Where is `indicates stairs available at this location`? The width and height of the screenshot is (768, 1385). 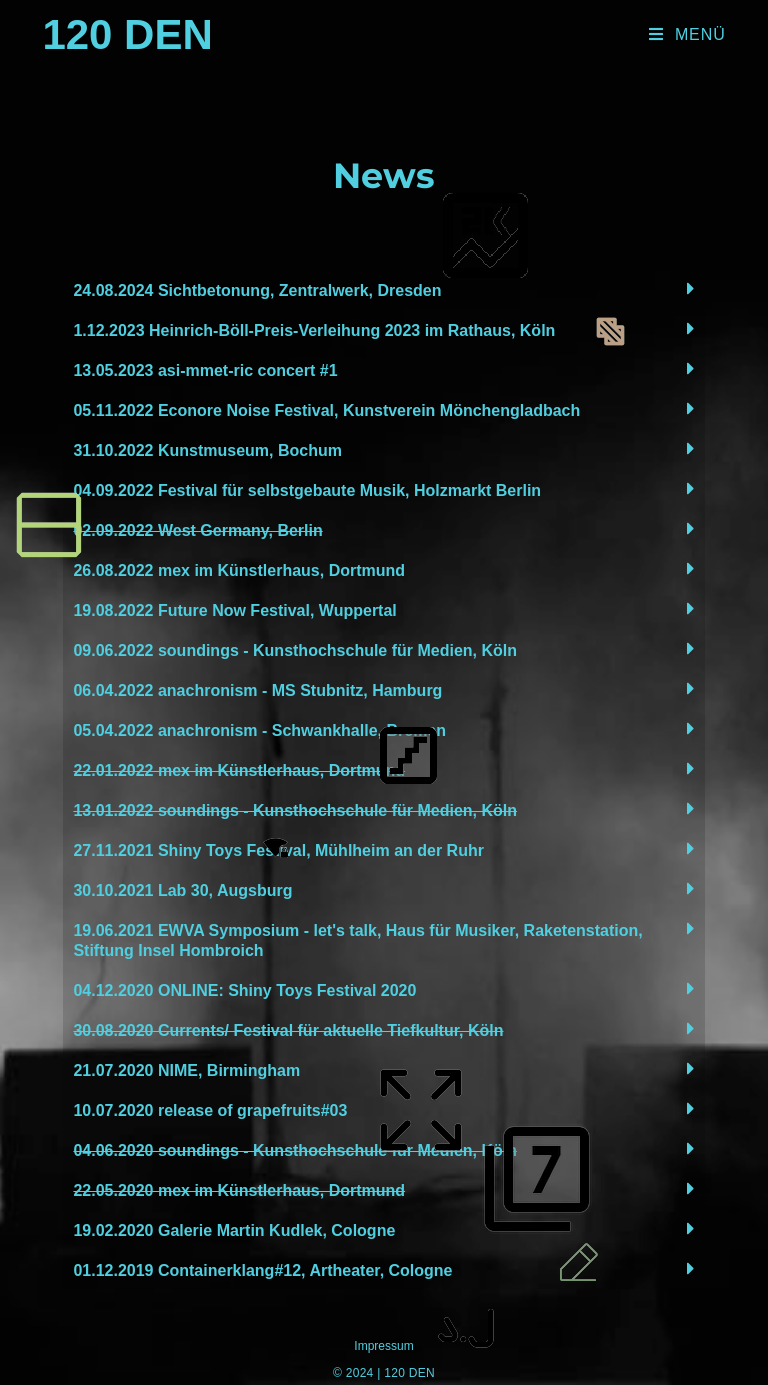 indicates stairs available at this location is located at coordinates (408, 755).